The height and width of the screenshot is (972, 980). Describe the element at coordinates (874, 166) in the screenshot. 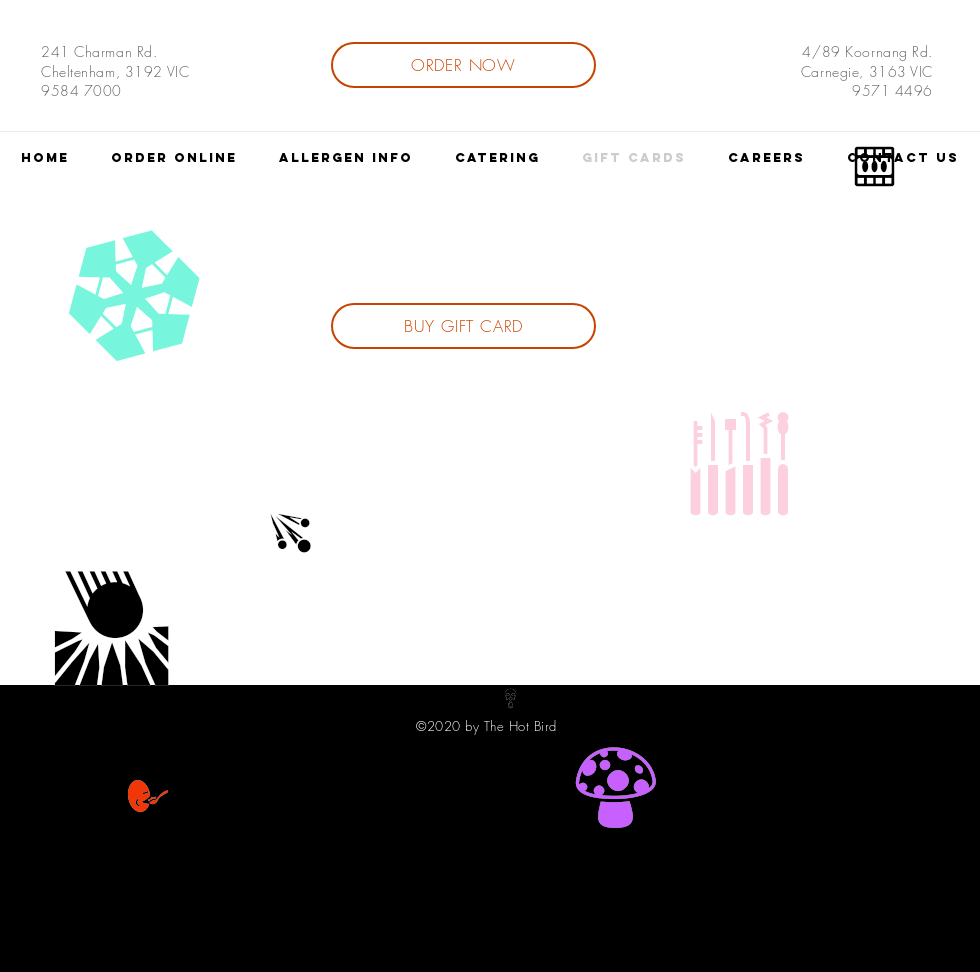

I see `view video or film content` at that location.